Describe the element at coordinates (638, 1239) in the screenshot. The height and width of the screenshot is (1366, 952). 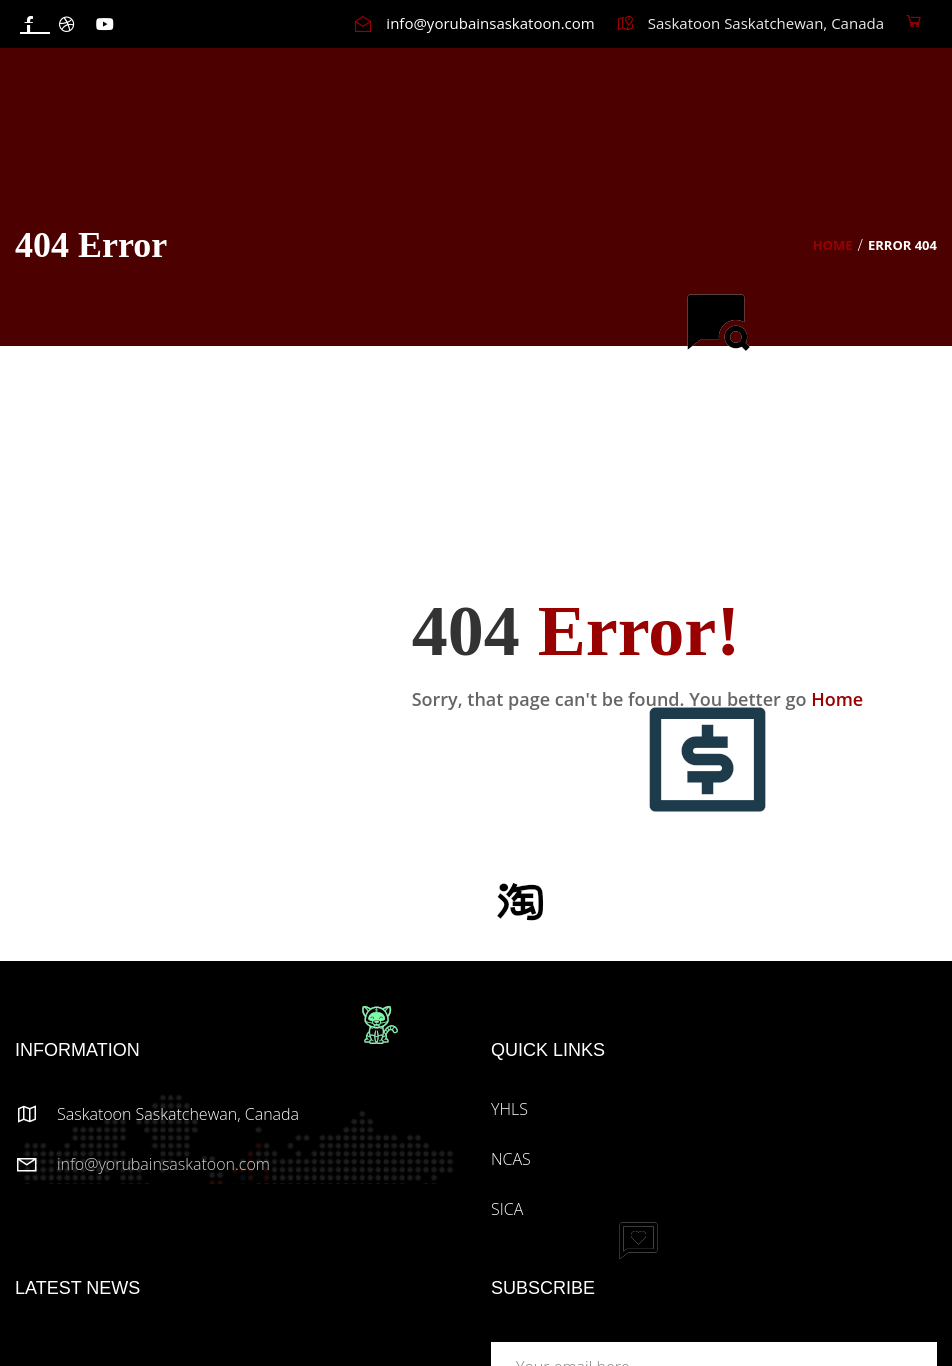
I see `open favorite conversations` at that location.